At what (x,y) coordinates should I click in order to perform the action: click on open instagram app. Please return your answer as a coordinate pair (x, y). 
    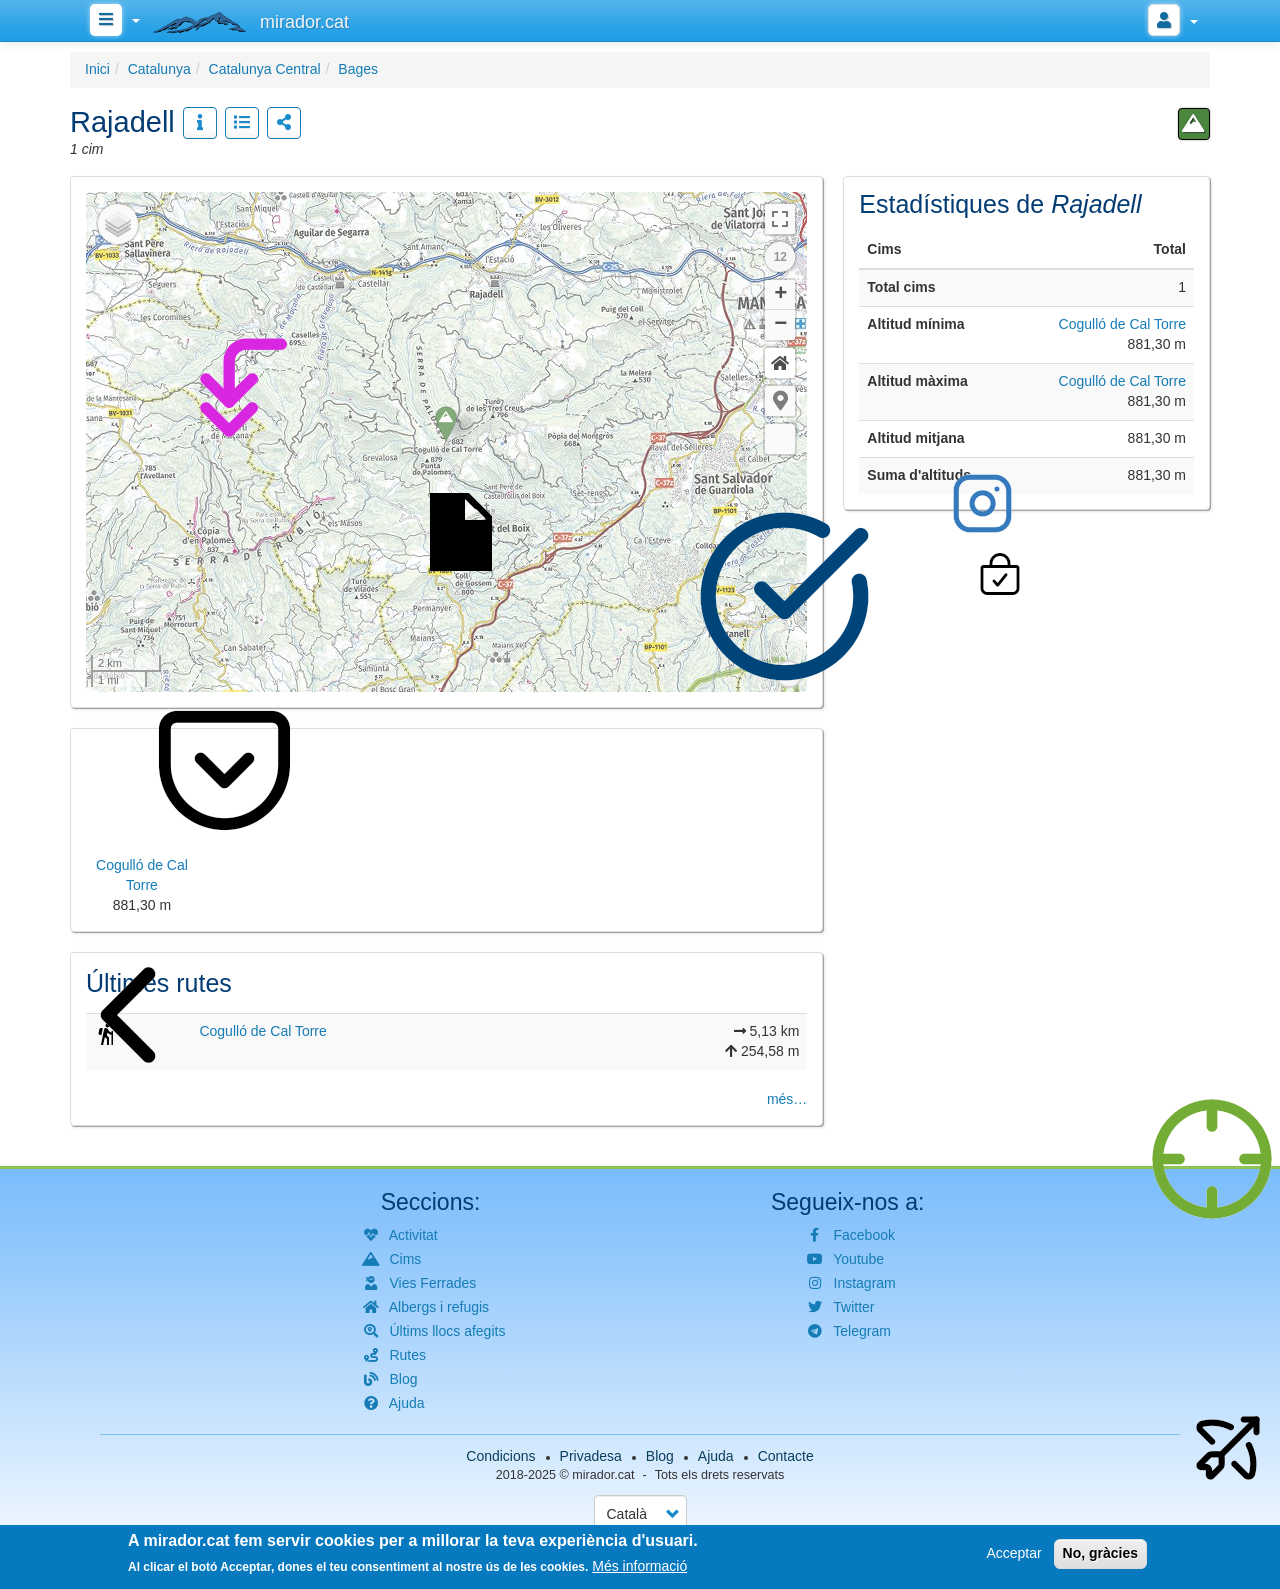
    Looking at the image, I should click on (982, 503).